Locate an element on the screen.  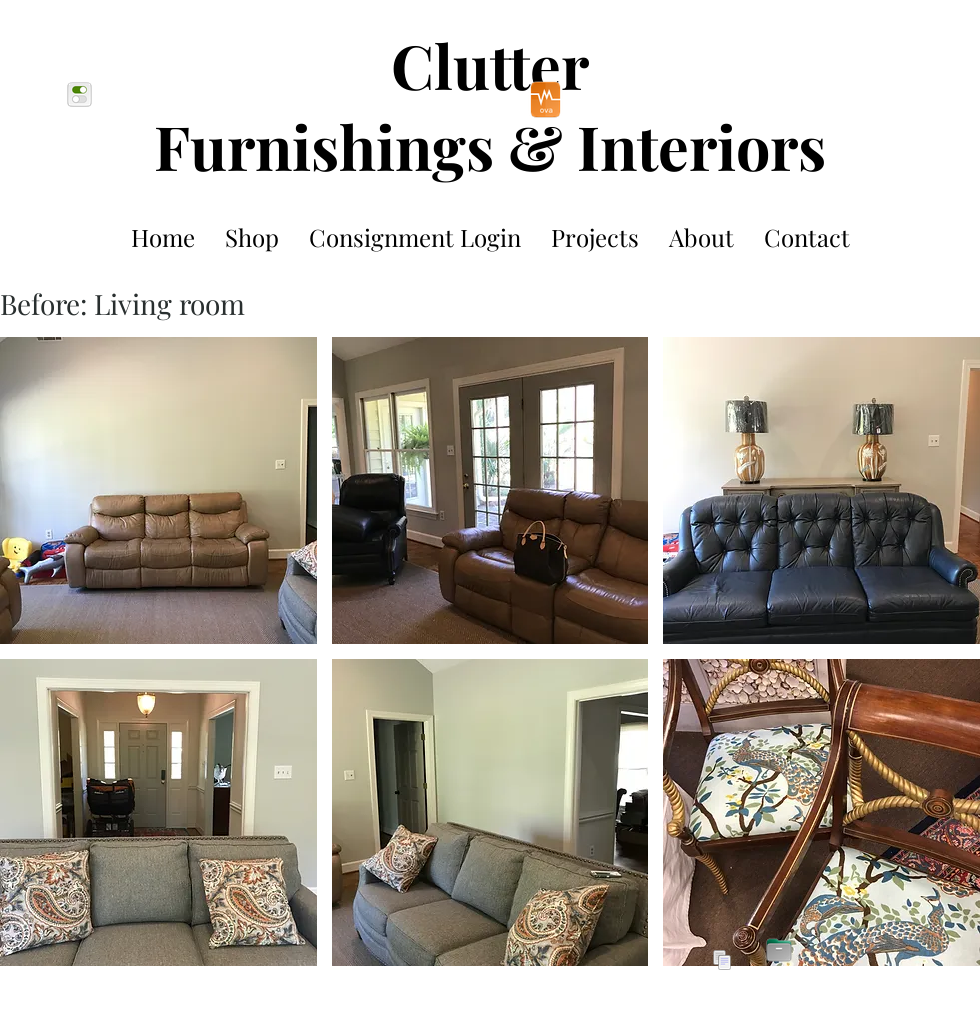
open the file manager is located at coordinates (779, 950).